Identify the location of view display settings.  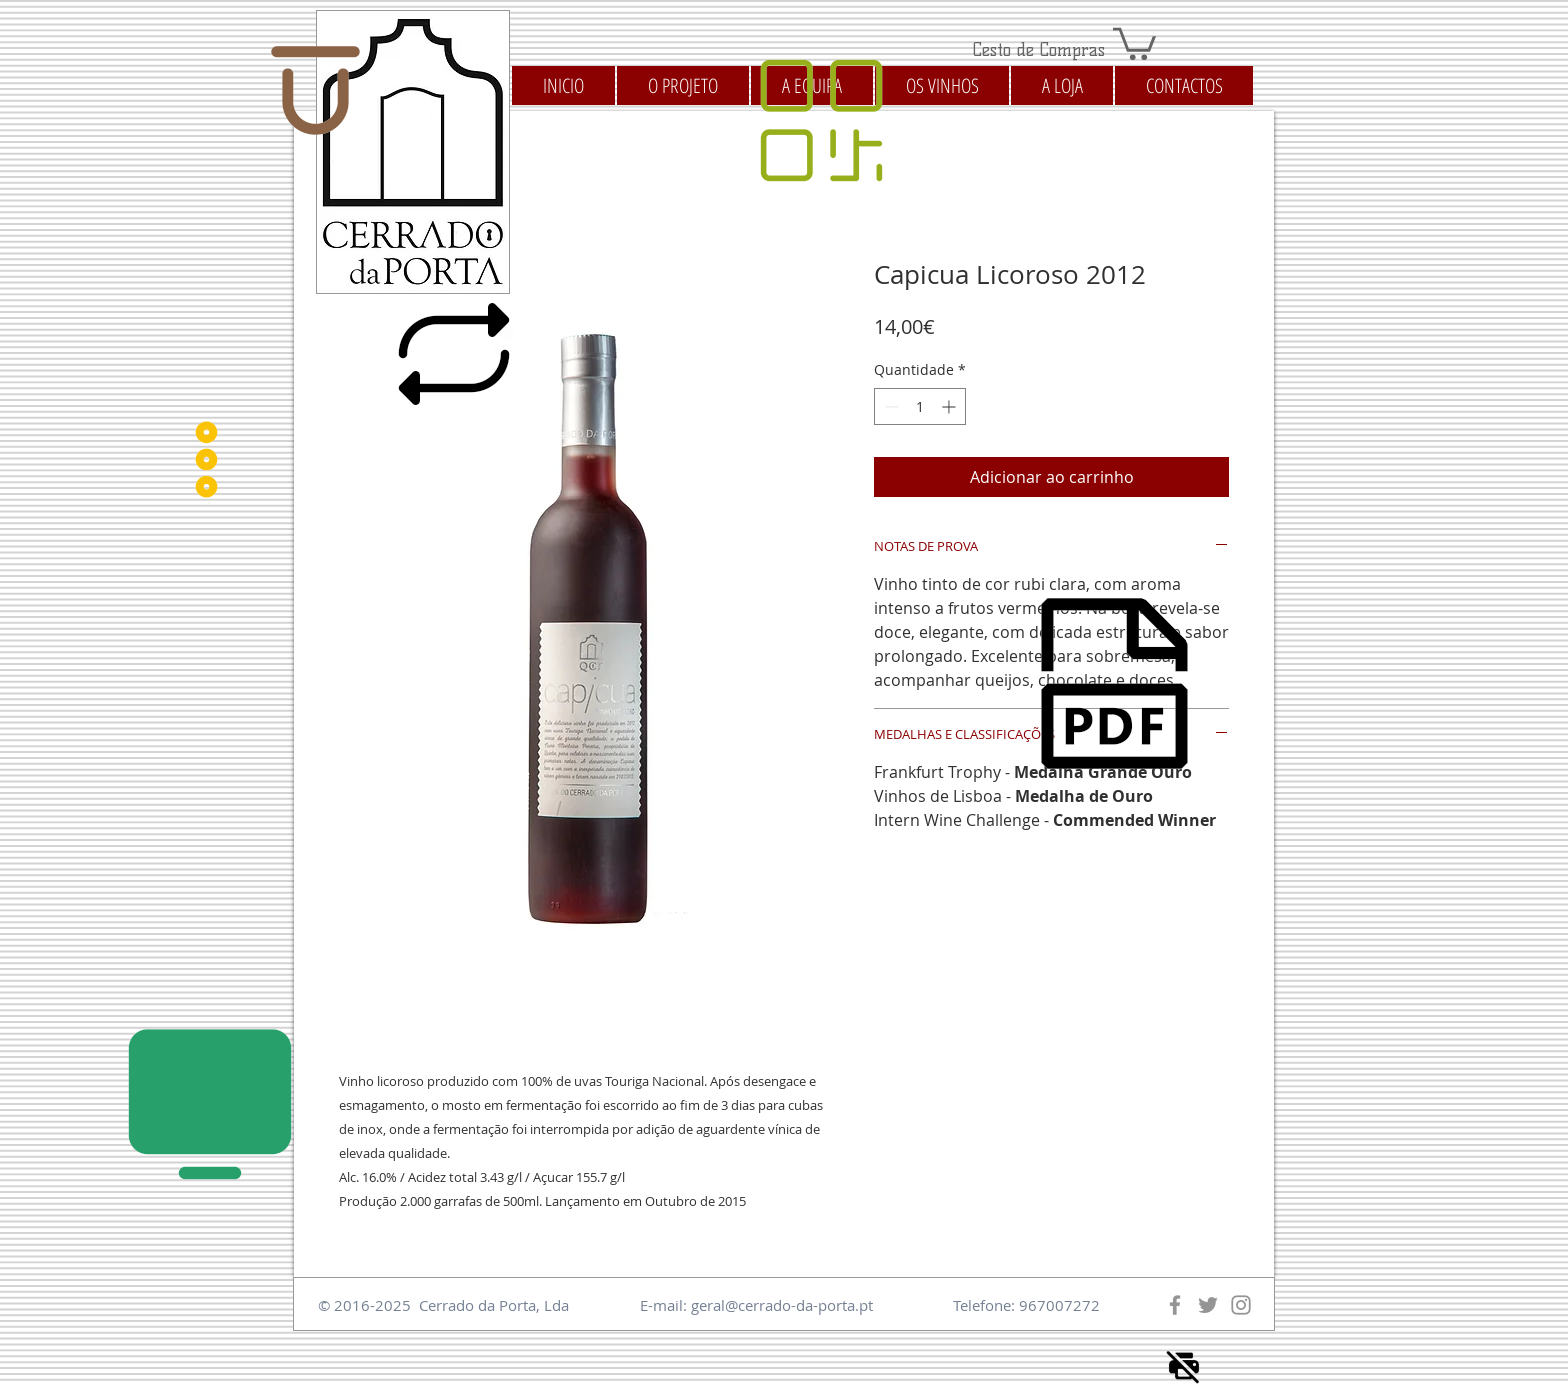
(210, 1098).